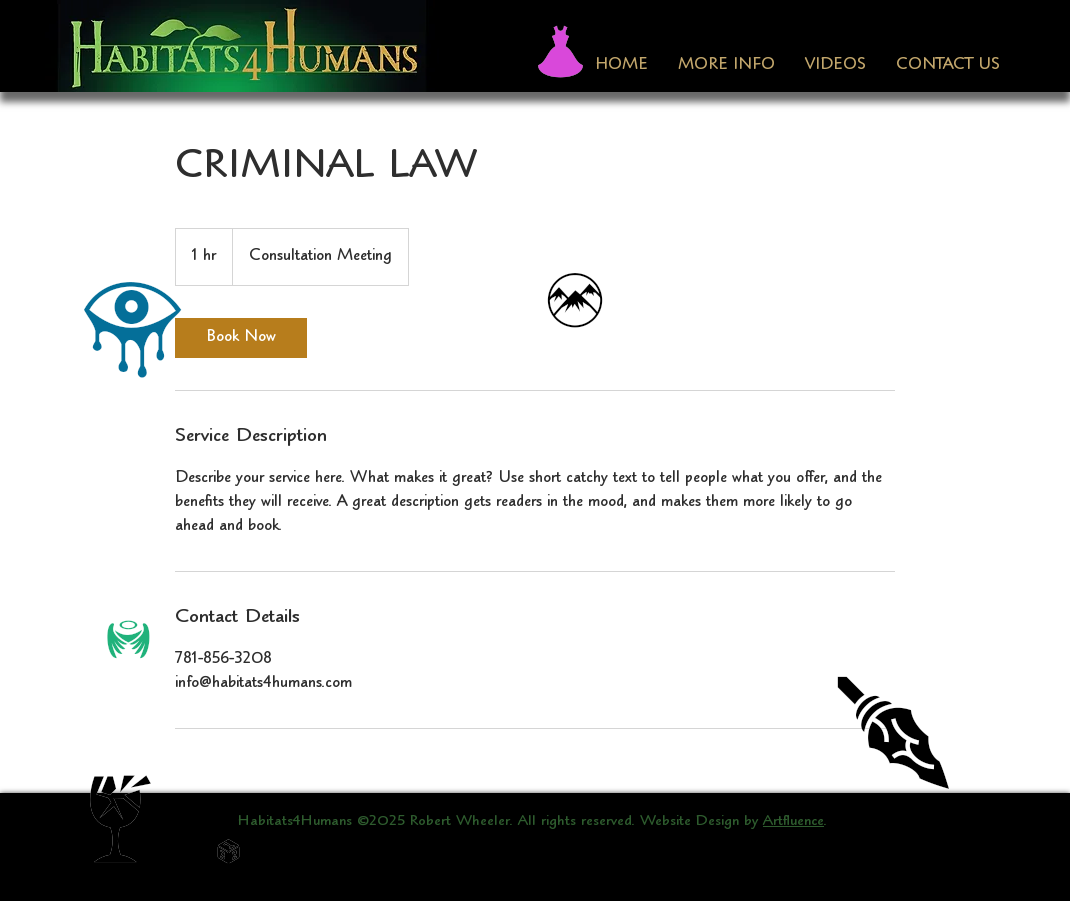  What do you see at coordinates (128, 641) in the screenshot?
I see `select angel costume or outfit` at bounding box center [128, 641].